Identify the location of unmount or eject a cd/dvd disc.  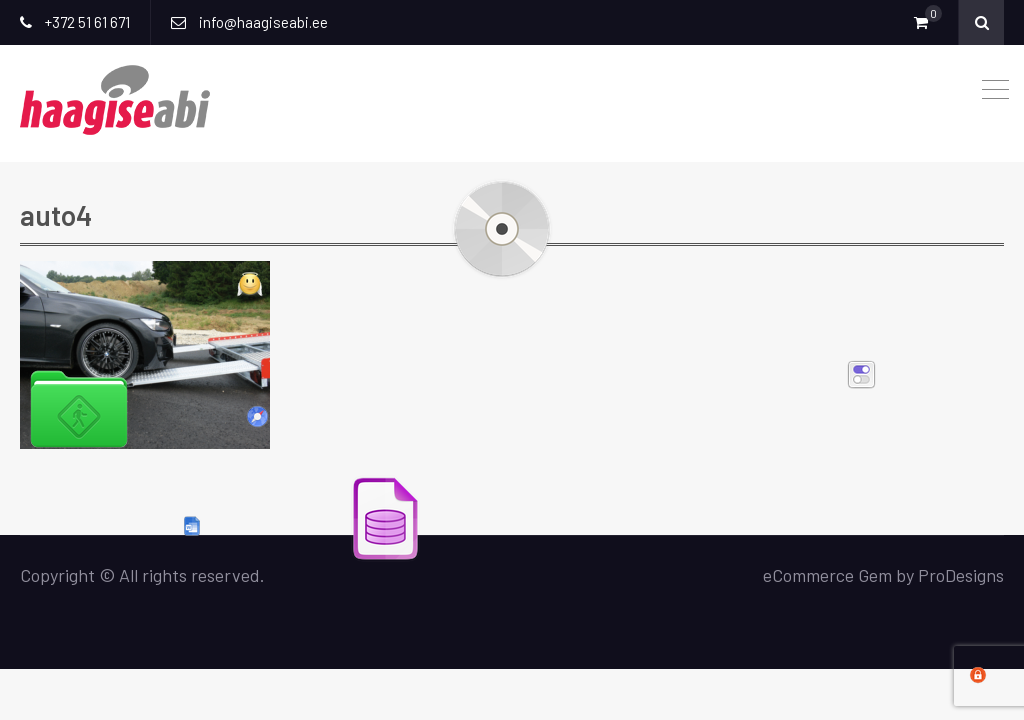
(502, 229).